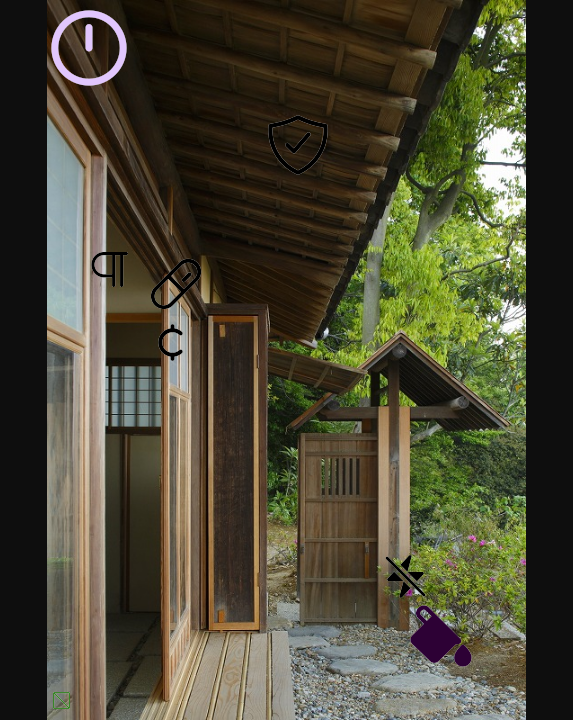  I want to click on indicates verified security or protection status, so click(298, 145).